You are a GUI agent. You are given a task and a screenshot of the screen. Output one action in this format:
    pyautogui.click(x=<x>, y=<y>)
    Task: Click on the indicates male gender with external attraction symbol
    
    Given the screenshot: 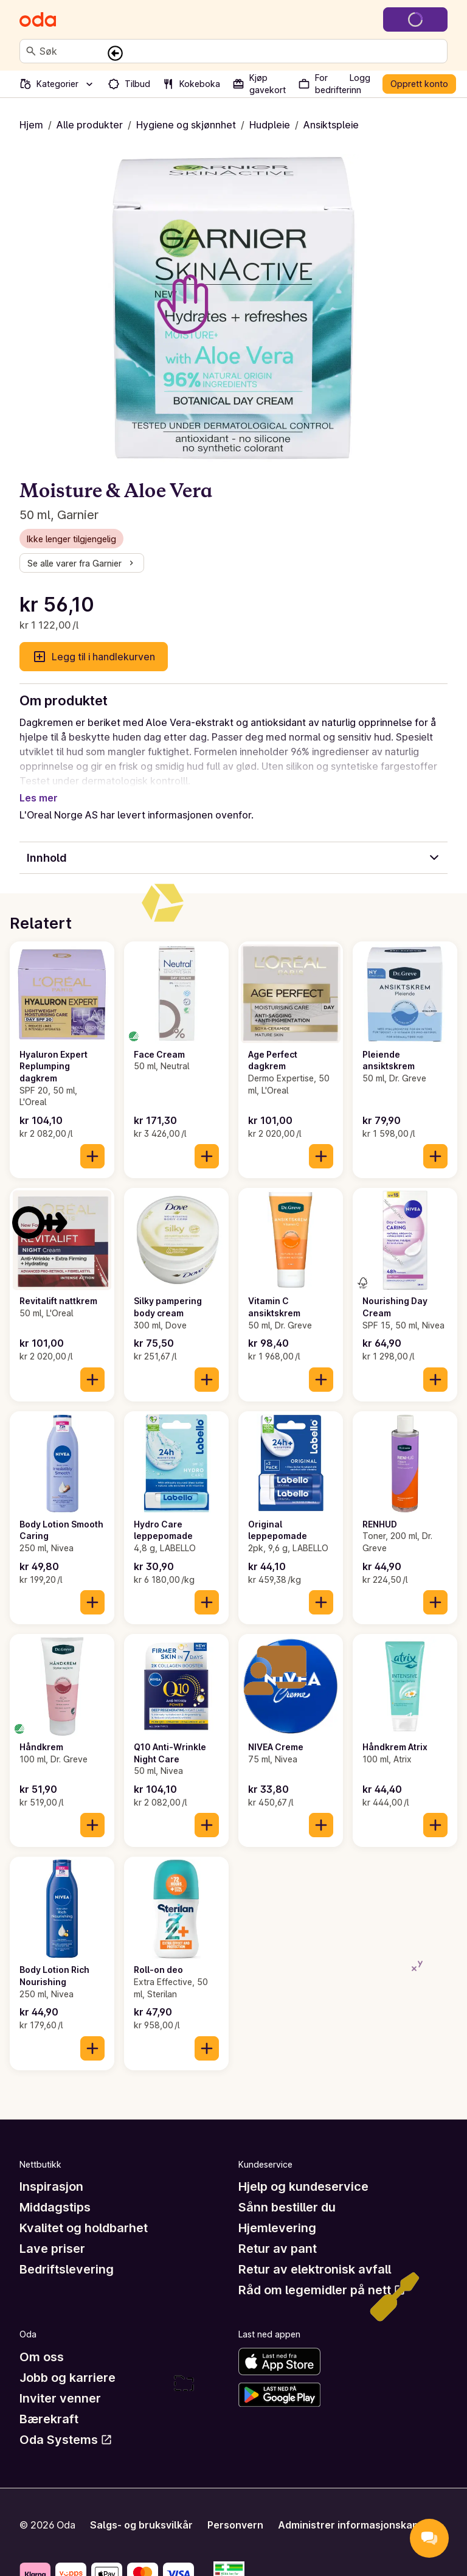 What is the action you would take?
    pyautogui.click(x=39, y=1223)
    